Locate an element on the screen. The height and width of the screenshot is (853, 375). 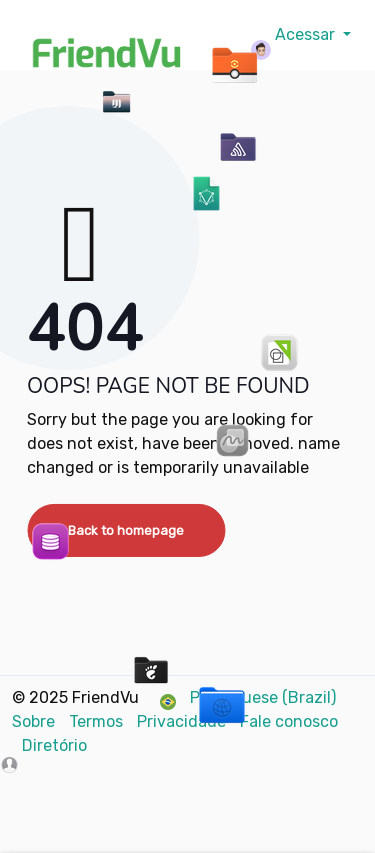
folder containing pokémon-related files or games is located at coordinates (234, 66).